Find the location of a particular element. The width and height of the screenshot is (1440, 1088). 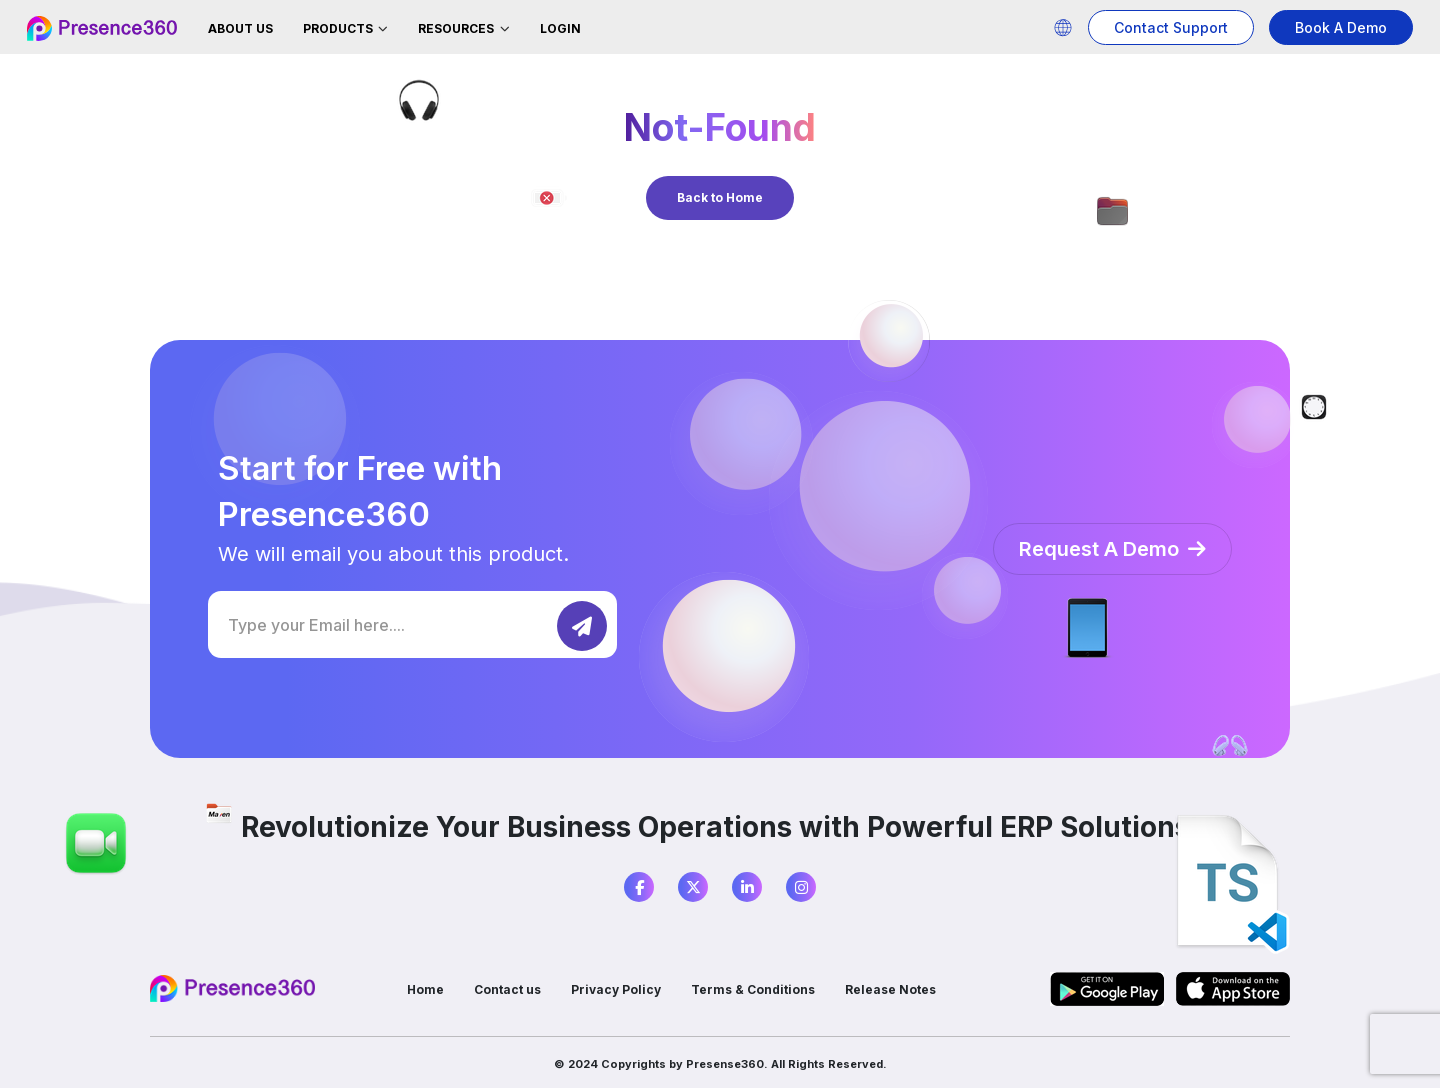

indicates battery not detected or missing is located at coordinates (549, 198).